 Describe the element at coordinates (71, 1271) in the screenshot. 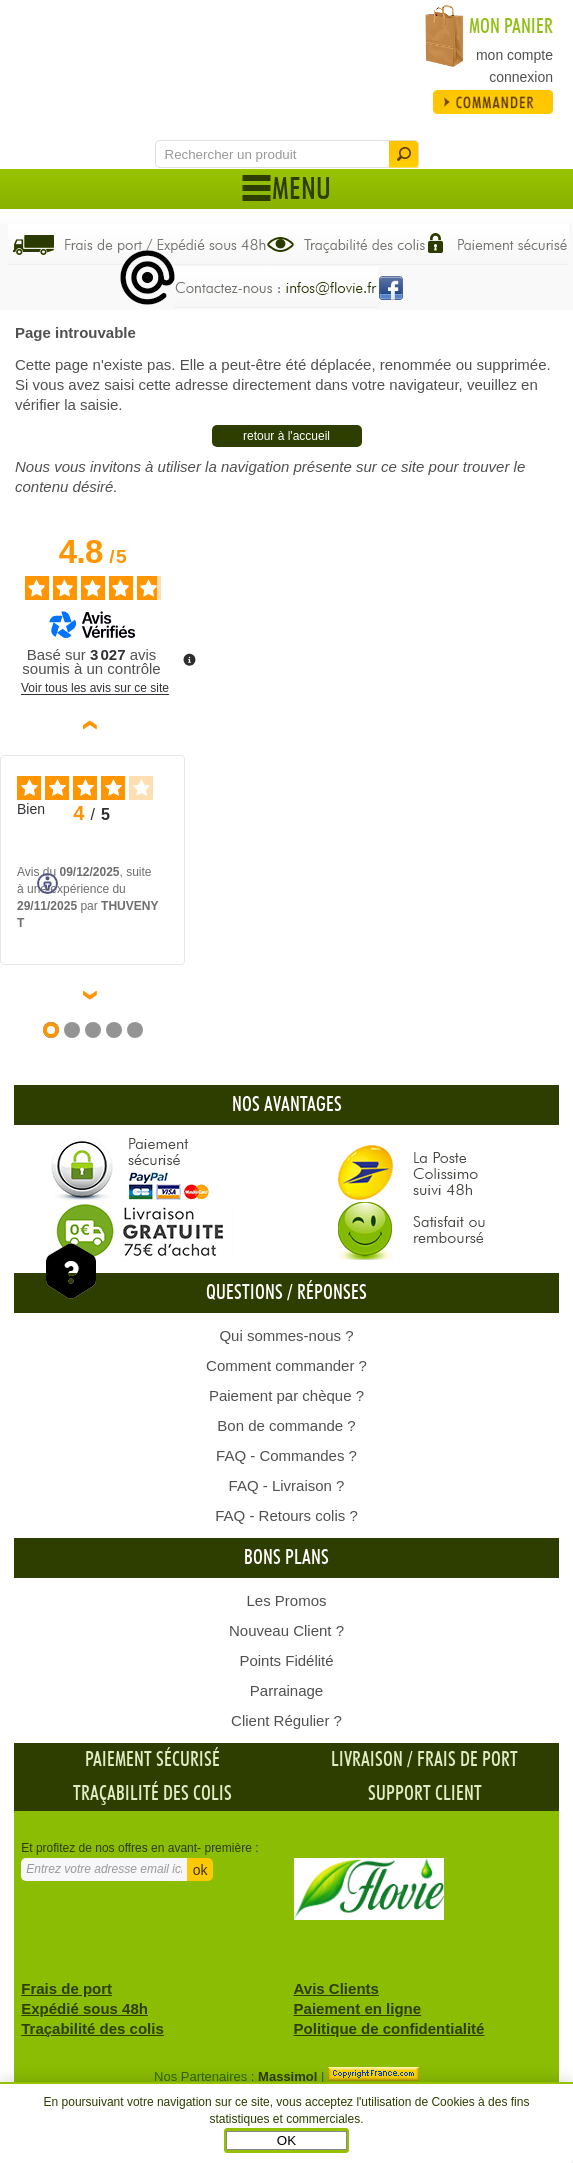

I see `access help or support options` at that location.